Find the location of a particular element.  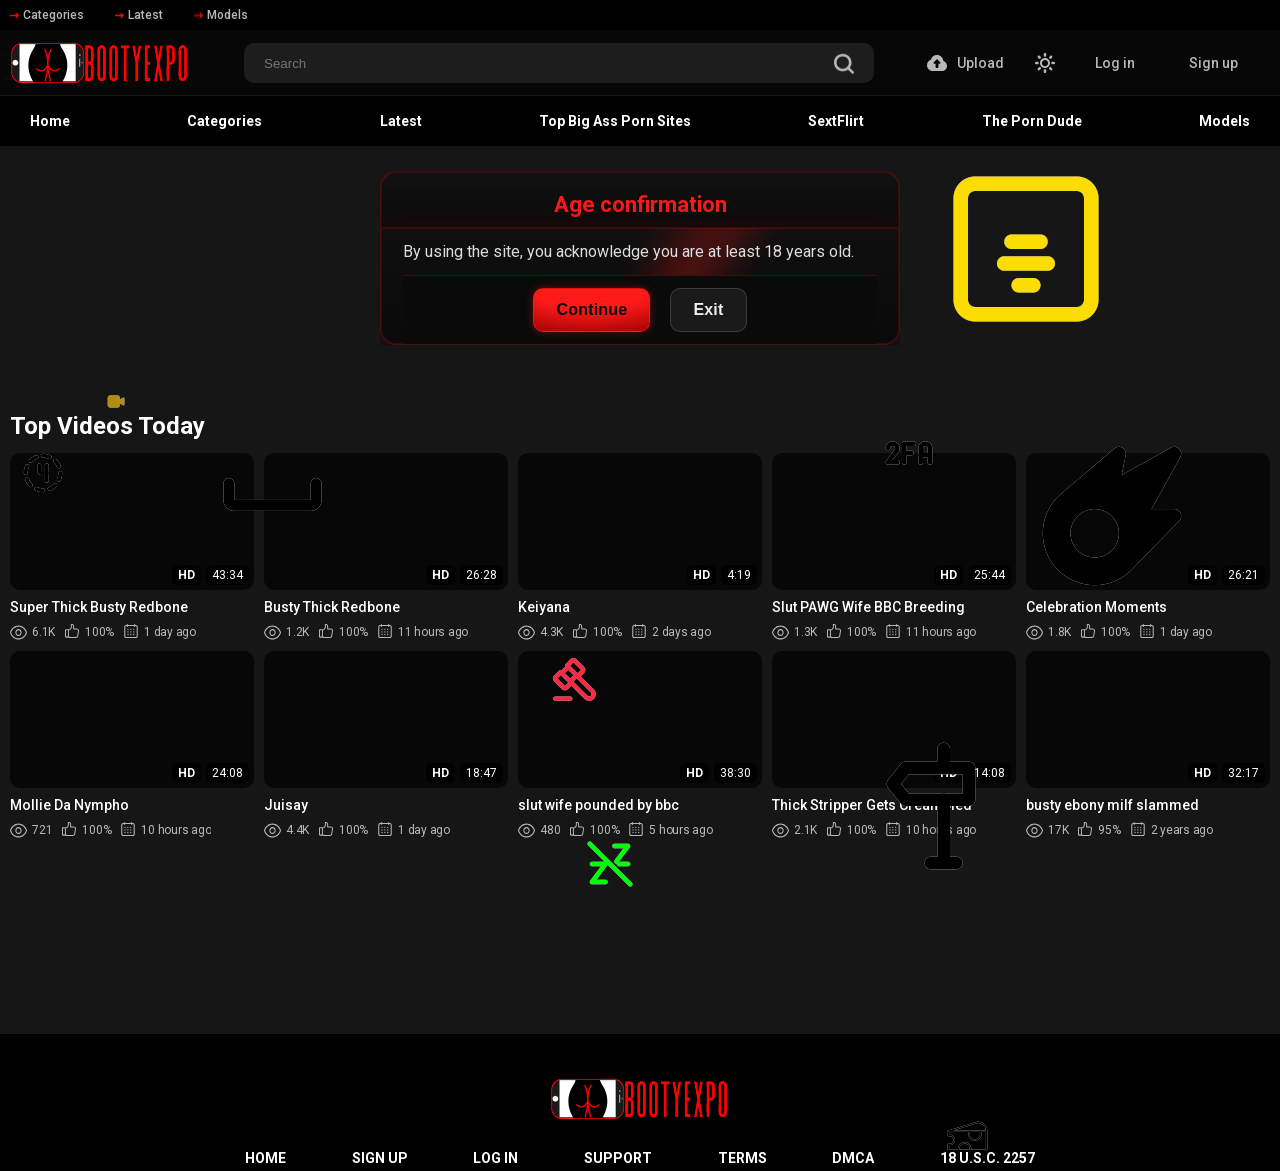

access legal or court-related information is located at coordinates (574, 679).